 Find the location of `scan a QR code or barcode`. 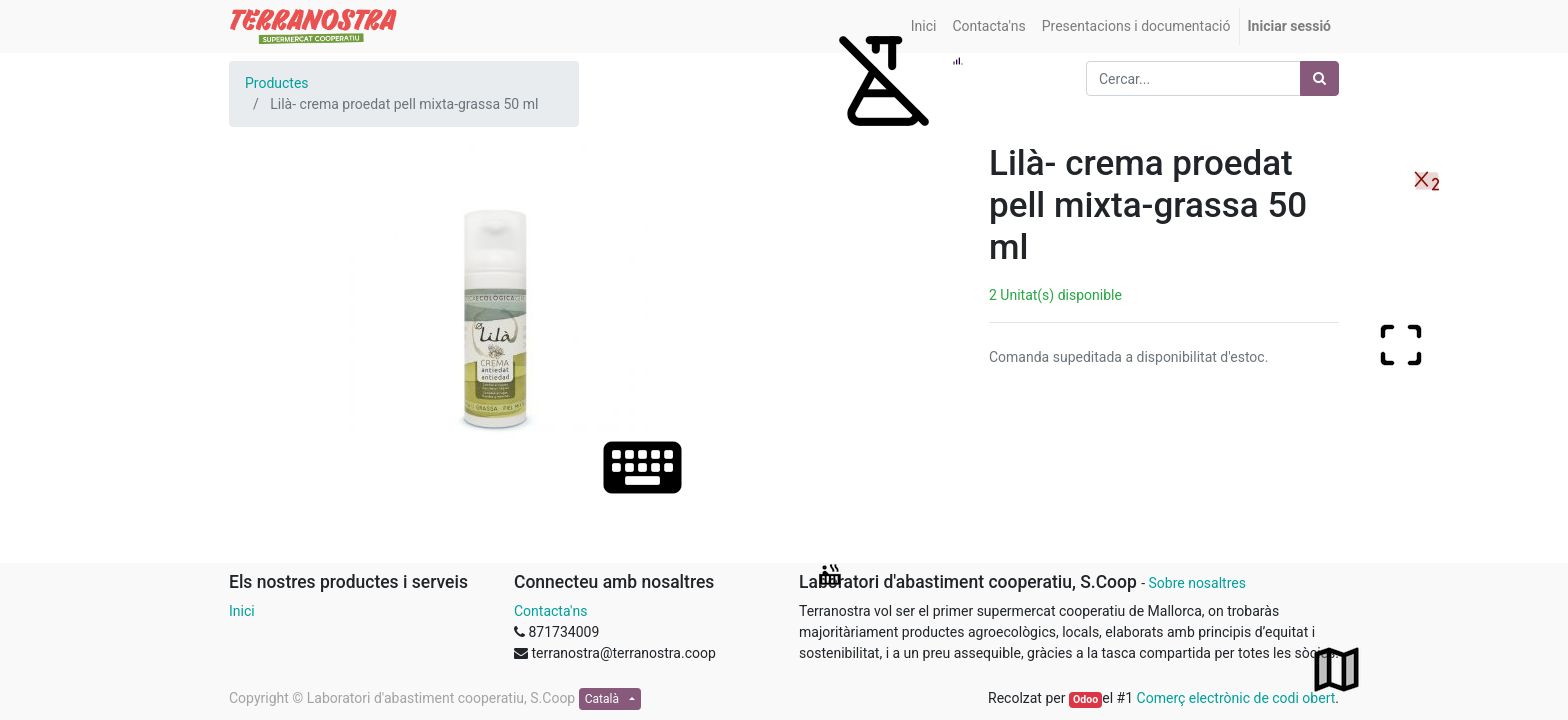

scan a QR code or barcode is located at coordinates (1401, 345).